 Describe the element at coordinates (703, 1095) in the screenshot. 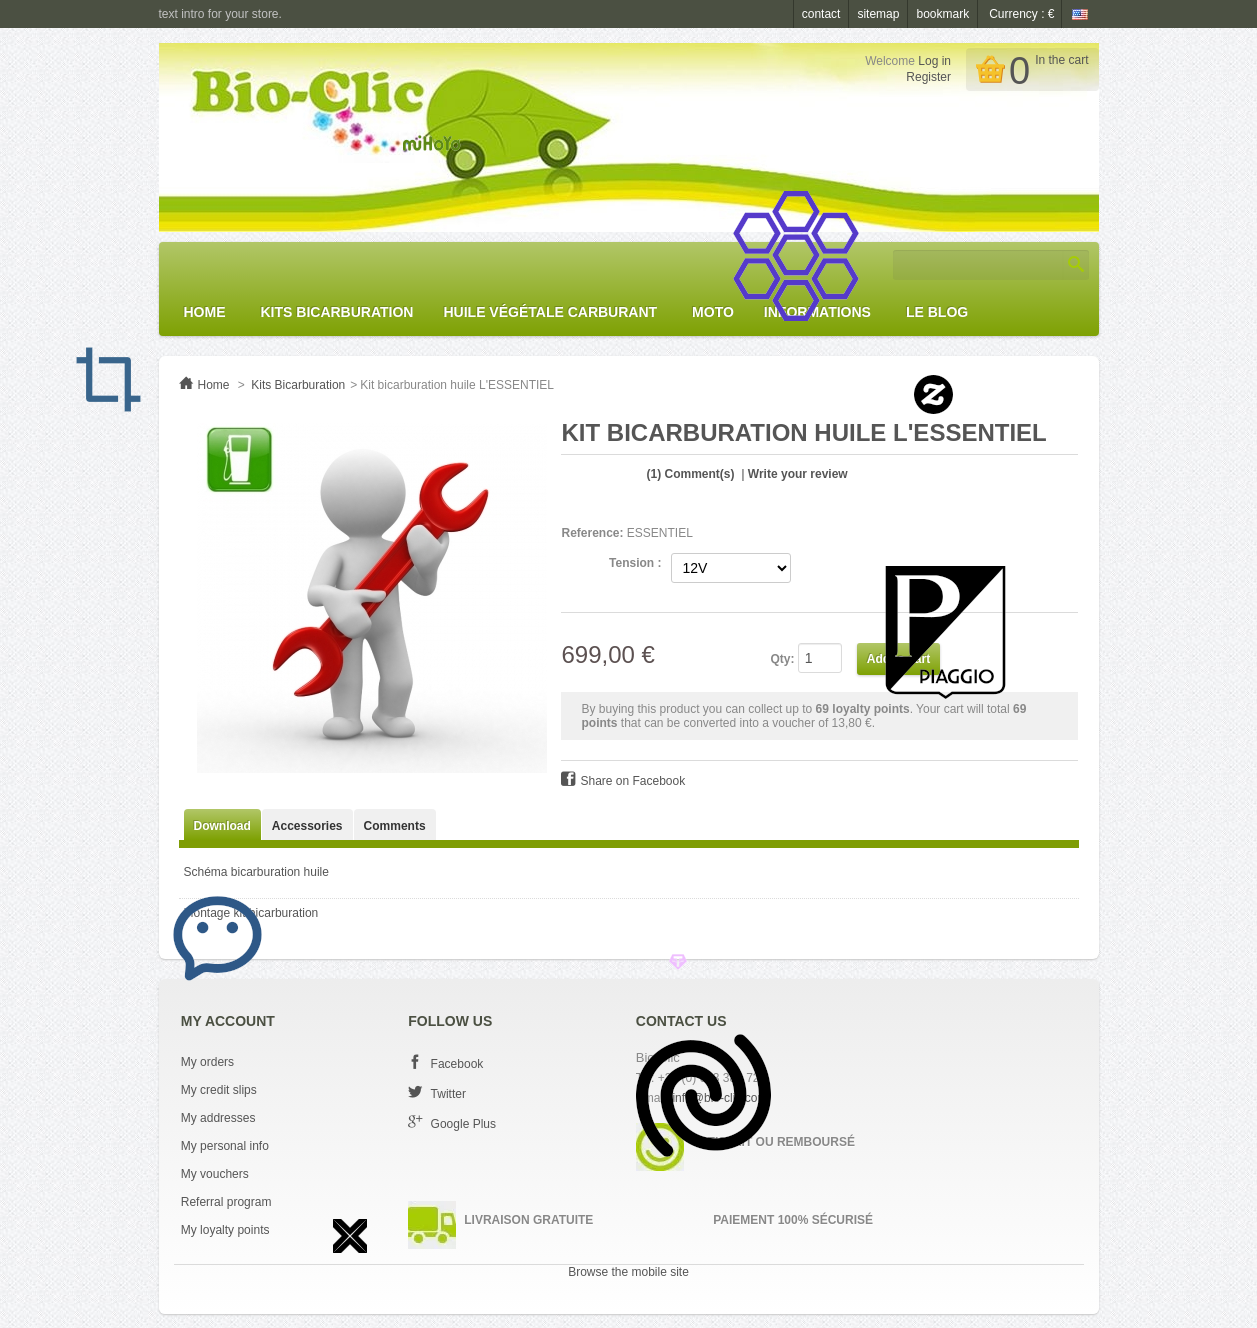

I see `lucide icon library logo` at that location.